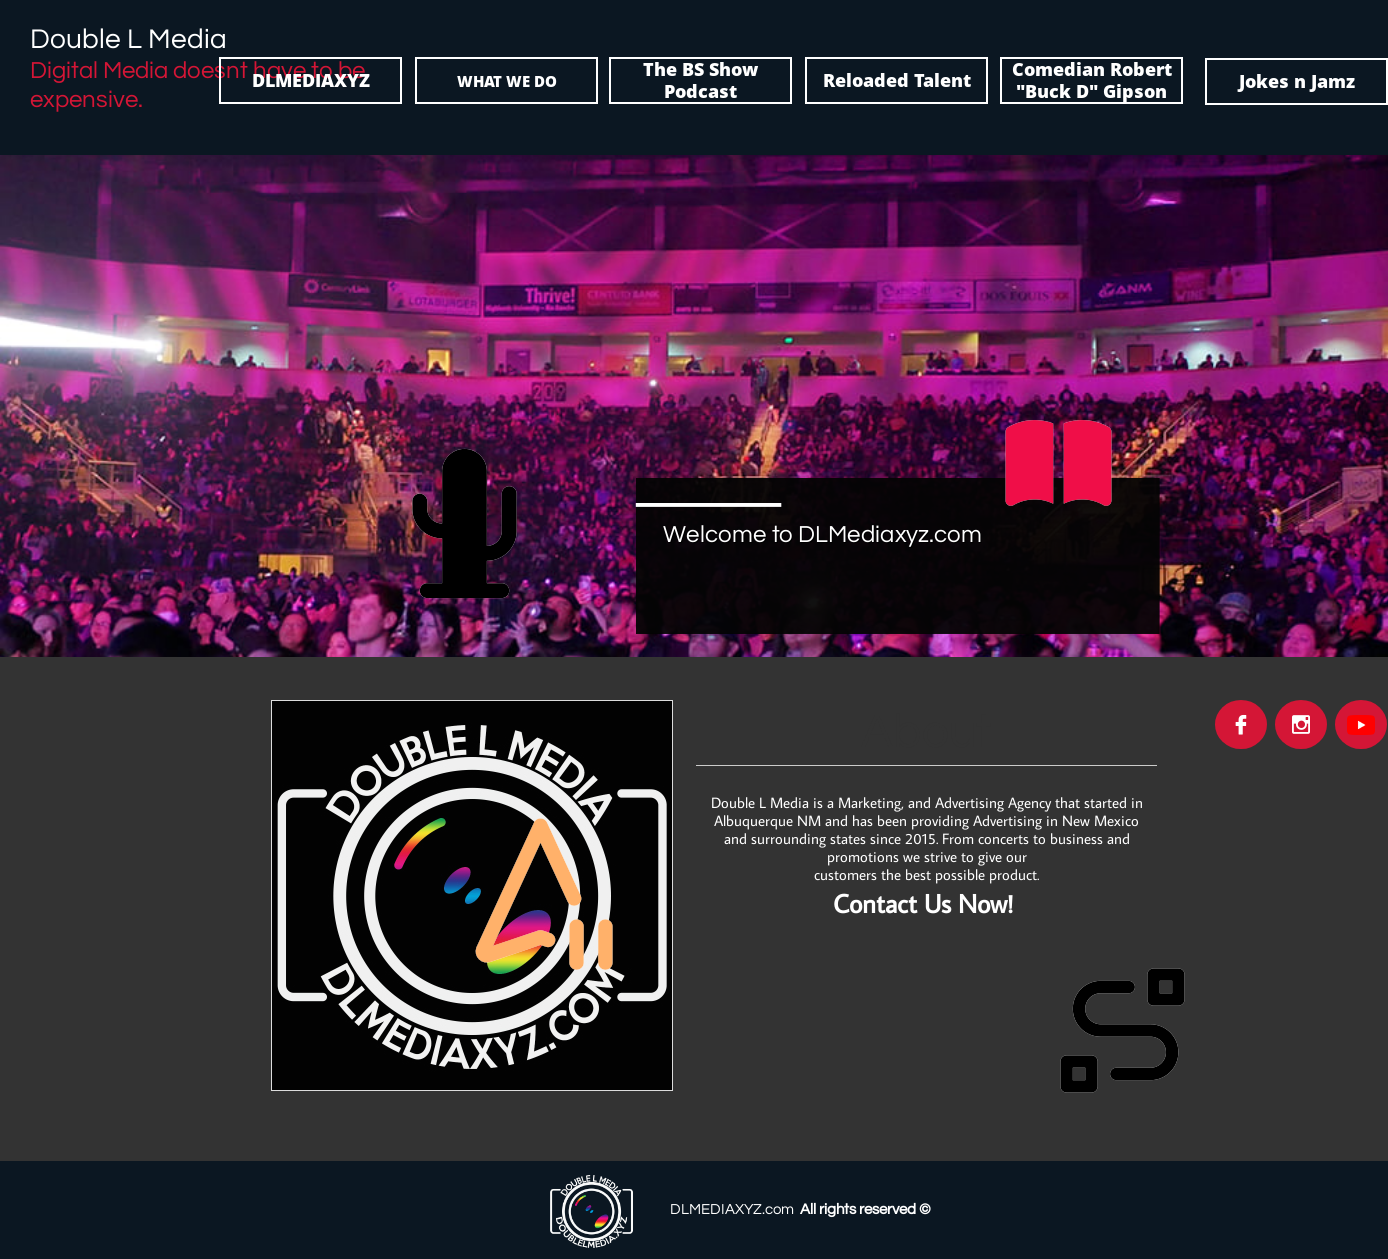  Describe the element at coordinates (464, 523) in the screenshot. I see `indicates desert or arid climate conditions` at that location.